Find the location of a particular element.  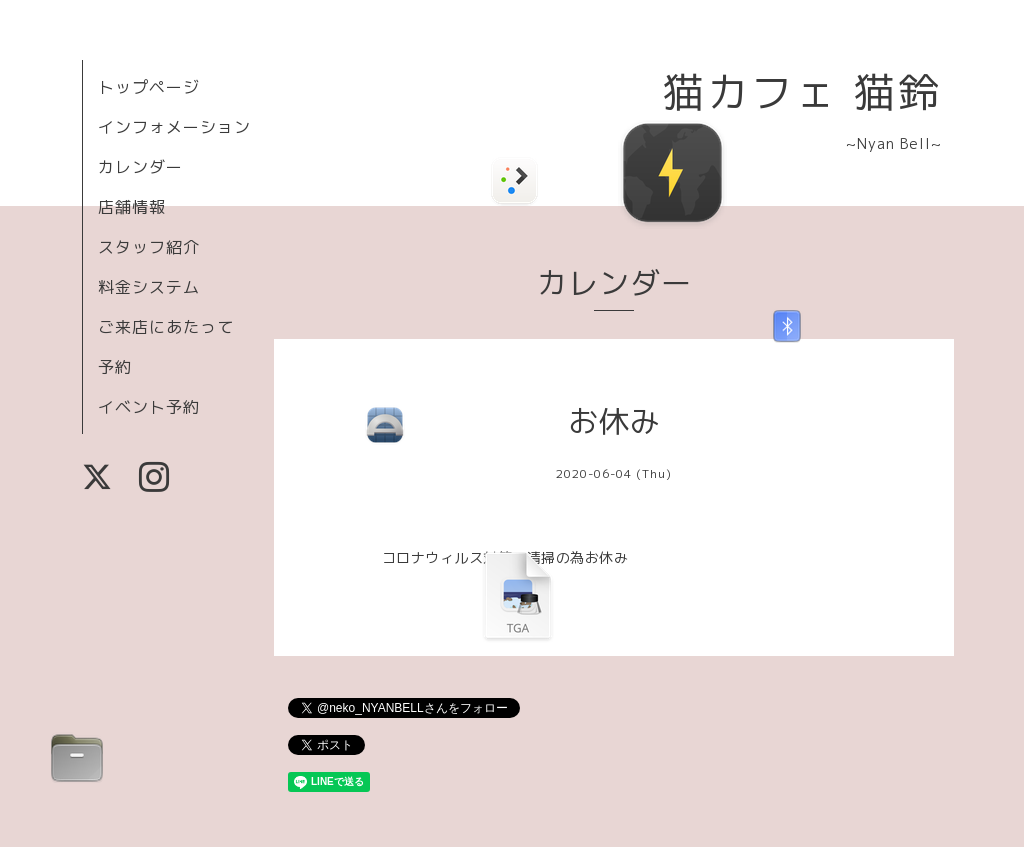

open bluetooth settings is located at coordinates (787, 326).